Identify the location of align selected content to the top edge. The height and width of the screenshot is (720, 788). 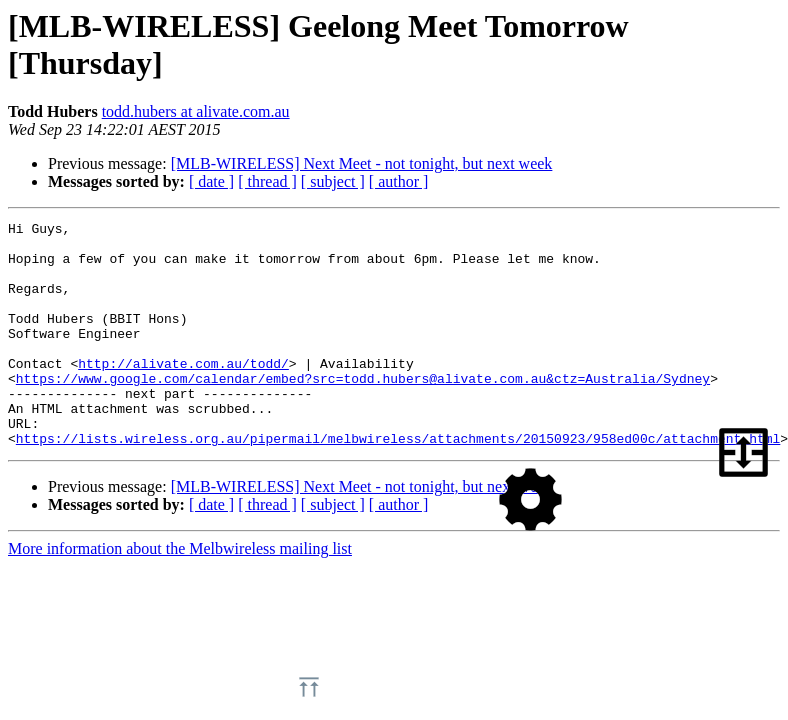
(309, 687).